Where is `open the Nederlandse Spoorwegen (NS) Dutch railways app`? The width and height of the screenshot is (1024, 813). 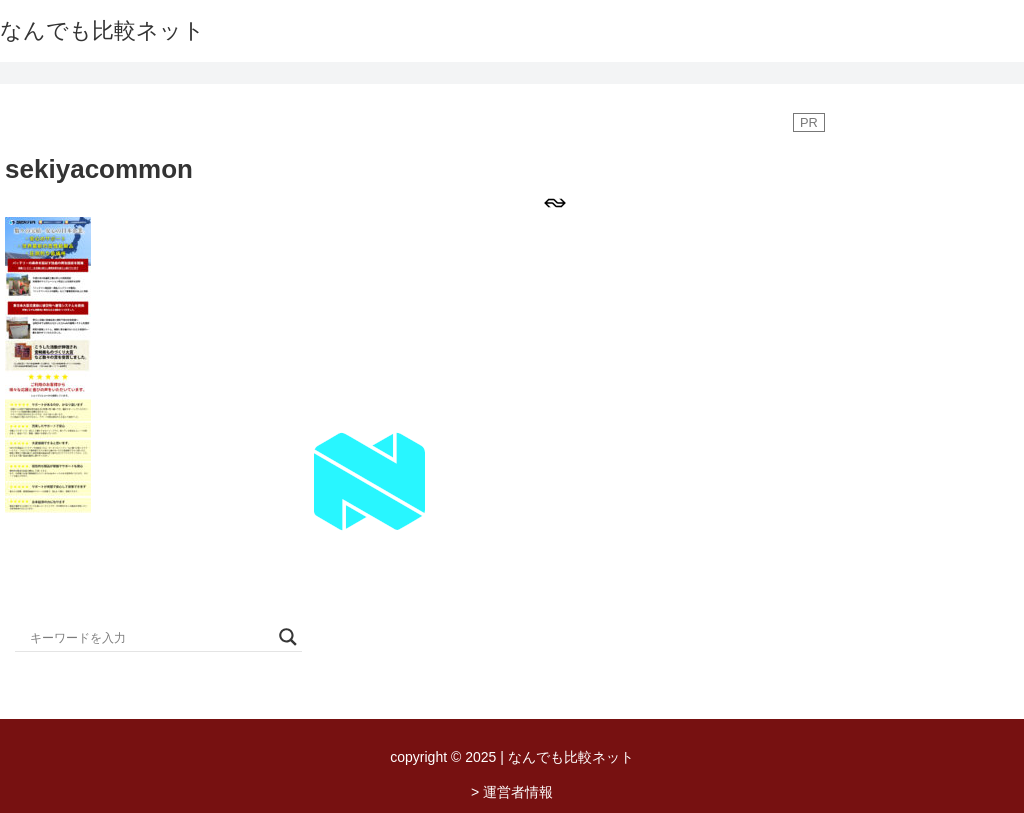 open the Nederlandse Spoorwegen (NS) Dutch railways app is located at coordinates (555, 203).